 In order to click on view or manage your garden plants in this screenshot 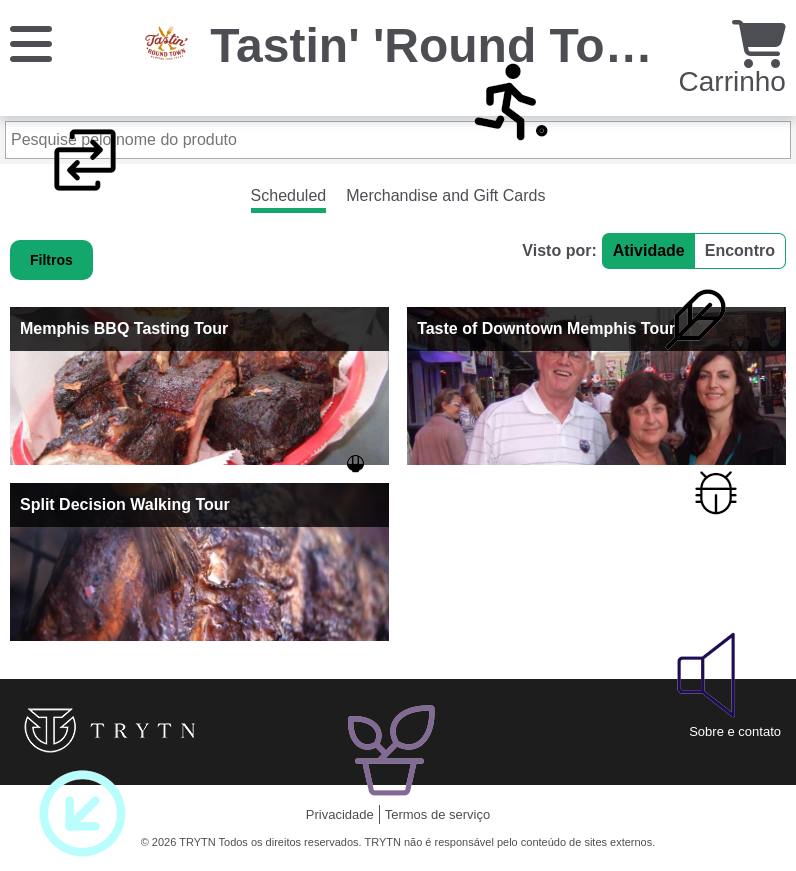, I will do `click(389, 750)`.